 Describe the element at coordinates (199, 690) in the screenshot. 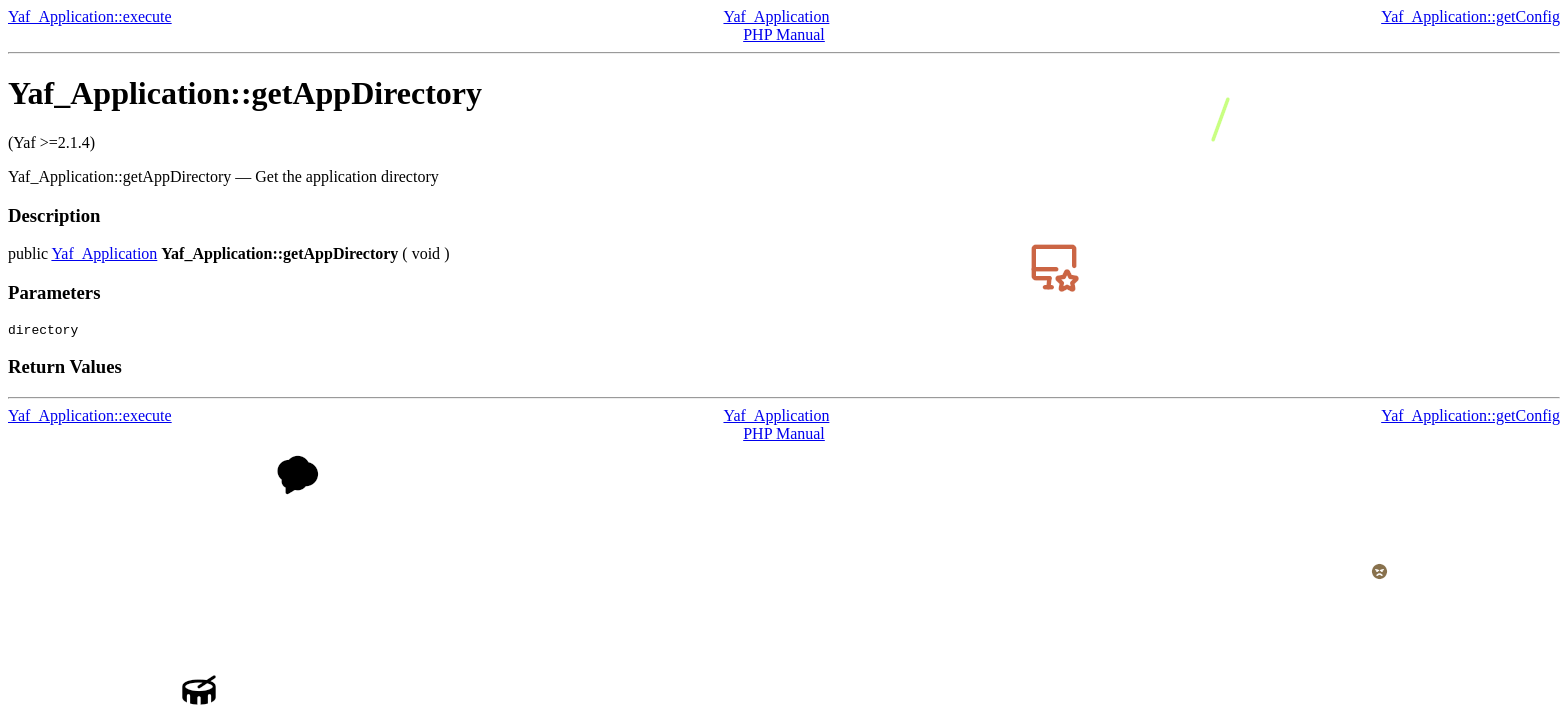

I see `access music or audio tools` at that location.